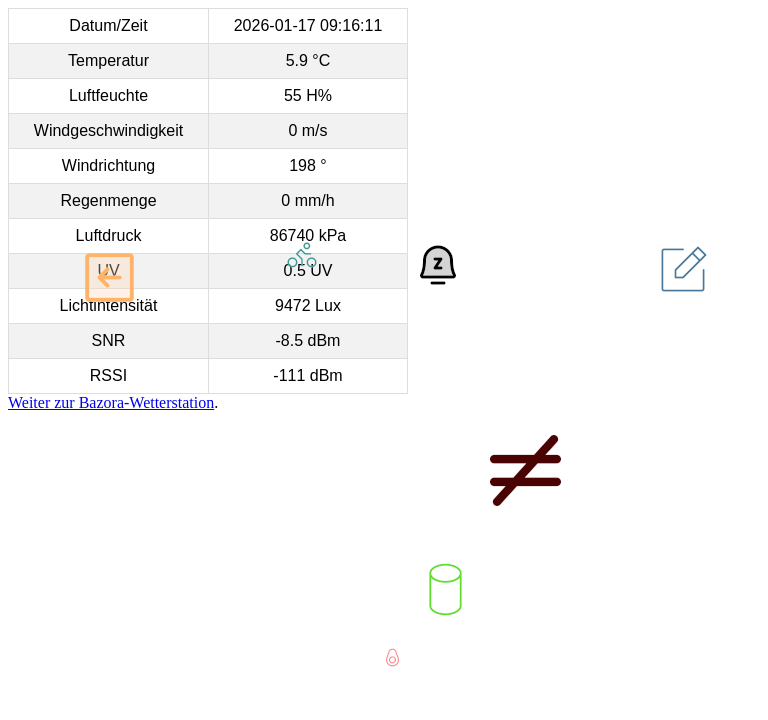 This screenshot has width=768, height=720. Describe the element at coordinates (109, 277) in the screenshot. I see `go back to the previous screen` at that location.